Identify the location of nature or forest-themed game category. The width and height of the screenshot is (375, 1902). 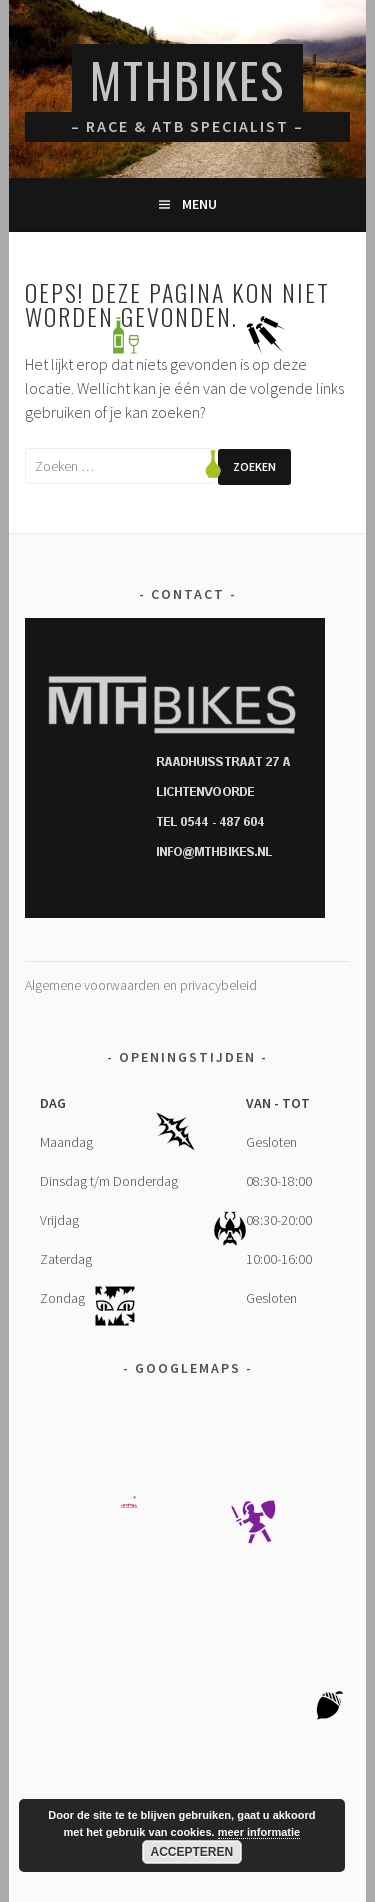
(329, 1705).